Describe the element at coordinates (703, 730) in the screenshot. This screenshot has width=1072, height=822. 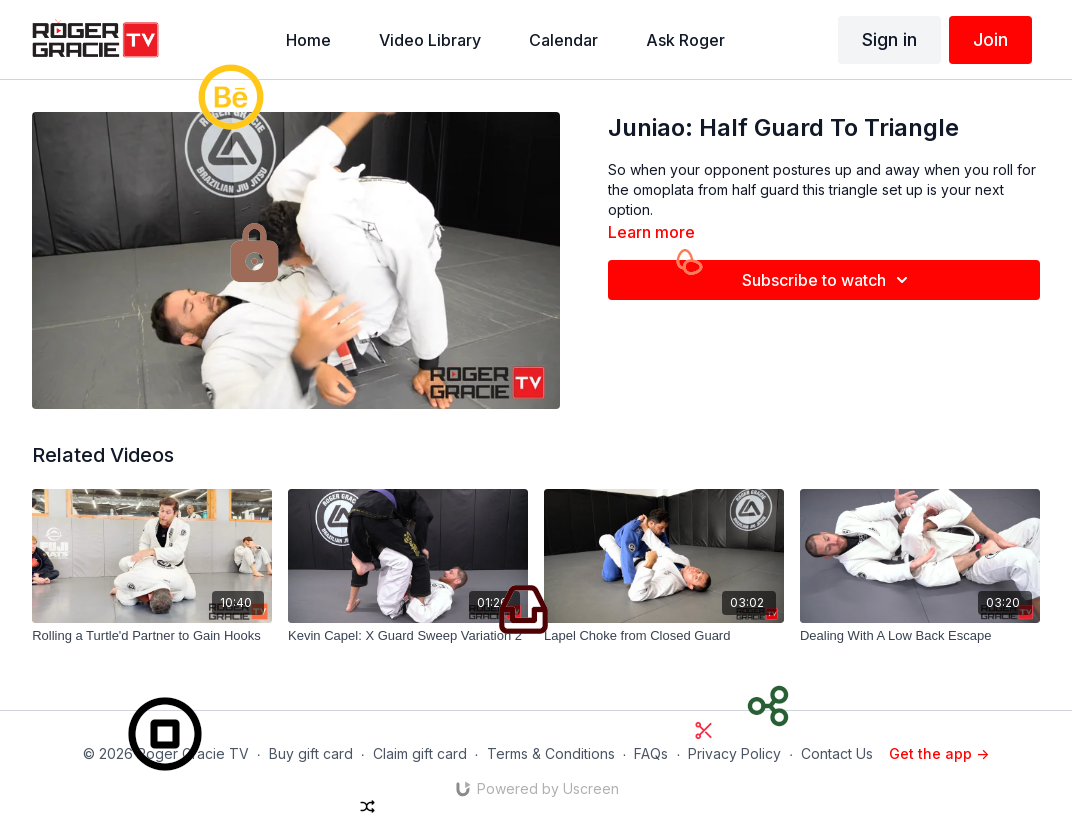
I see `cut selected content` at that location.